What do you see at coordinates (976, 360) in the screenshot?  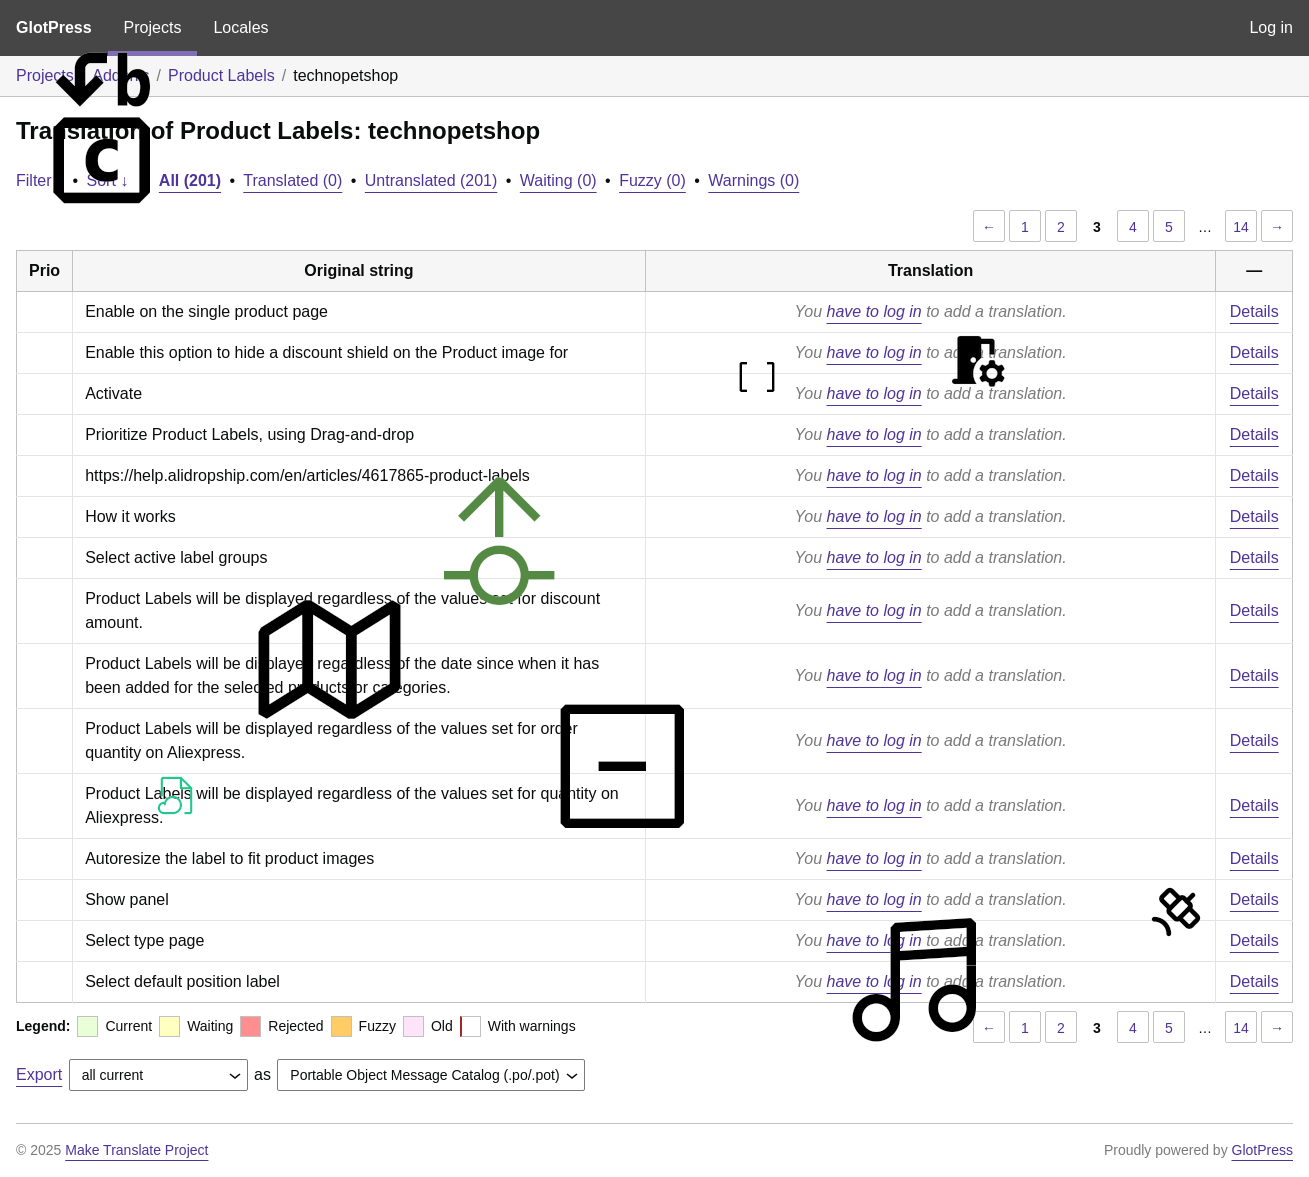 I see `adjust room or space settings` at bounding box center [976, 360].